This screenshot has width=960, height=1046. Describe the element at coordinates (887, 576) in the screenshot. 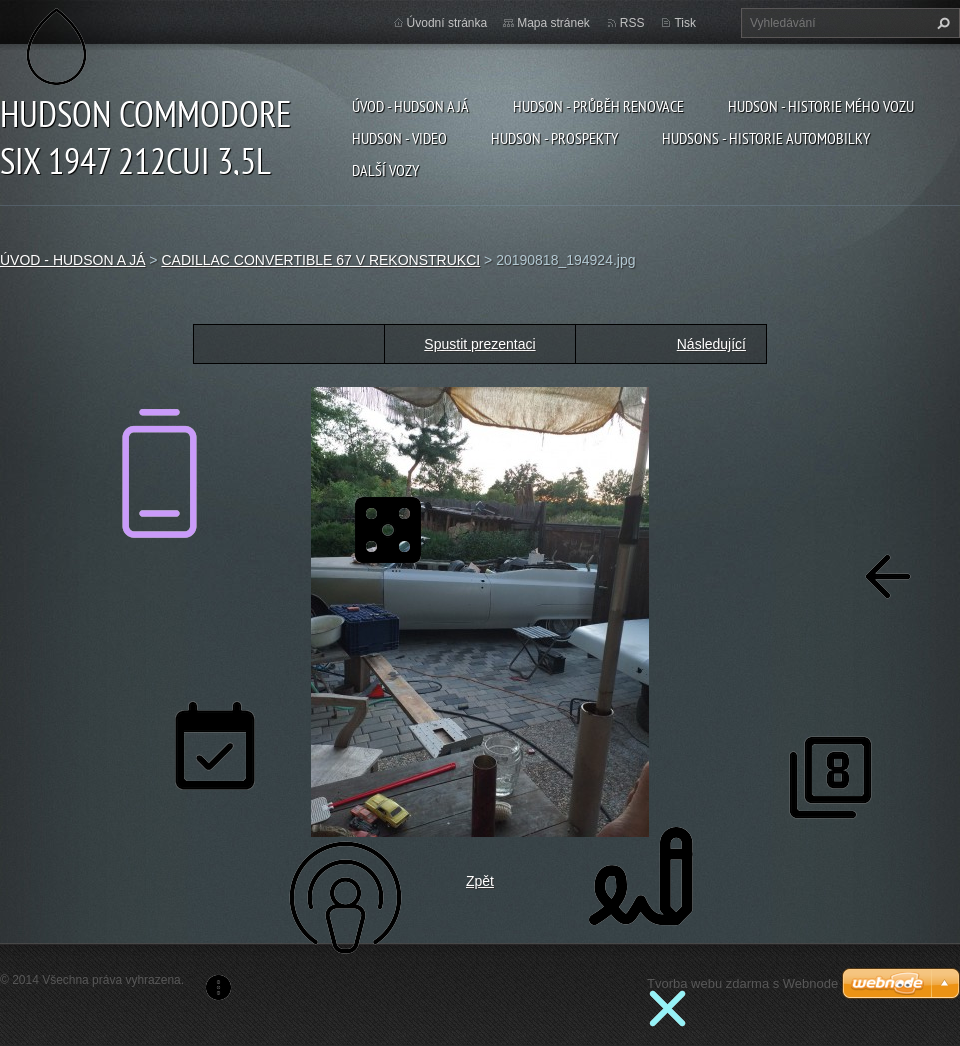

I see `go back to the previous screen` at that location.